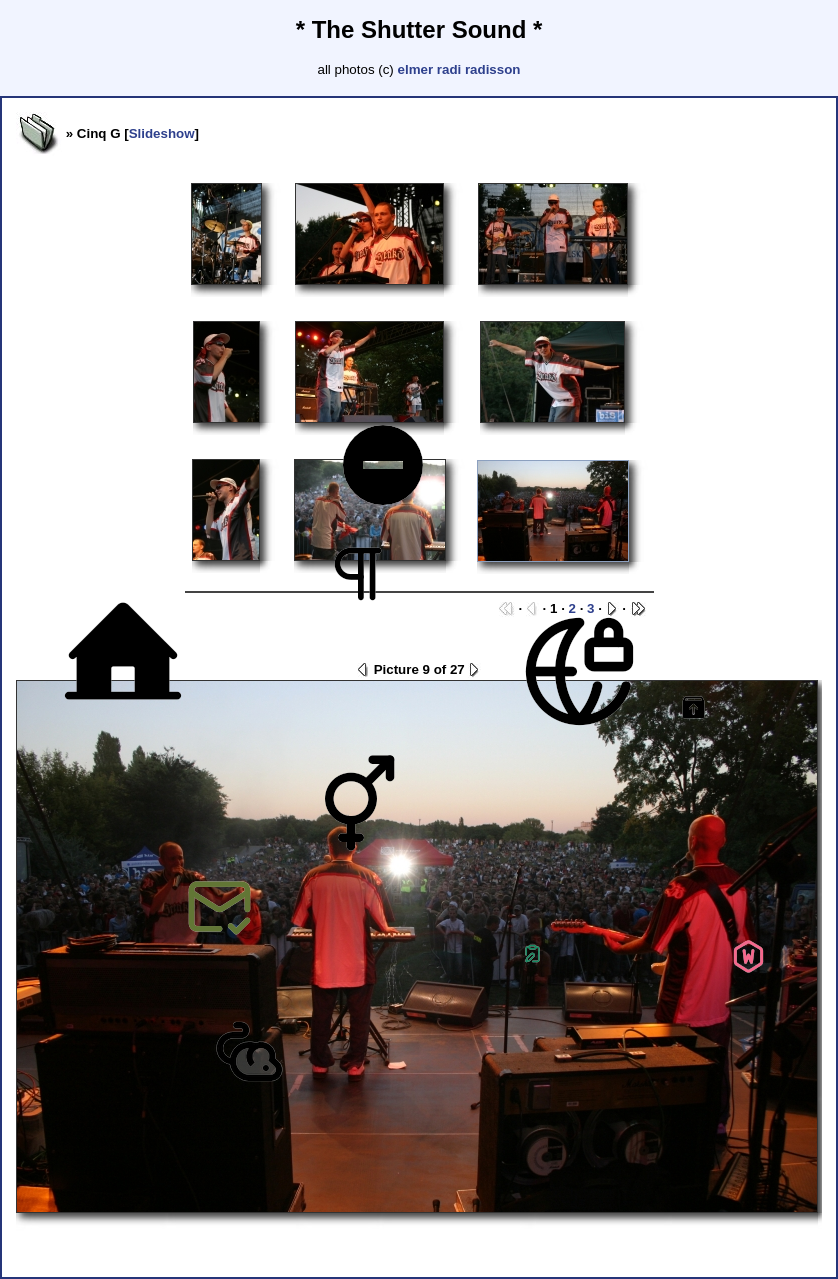 This screenshot has width=838, height=1279. What do you see at coordinates (693, 707) in the screenshot?
I see `upload file to storage` at bounding box center [693, 707].